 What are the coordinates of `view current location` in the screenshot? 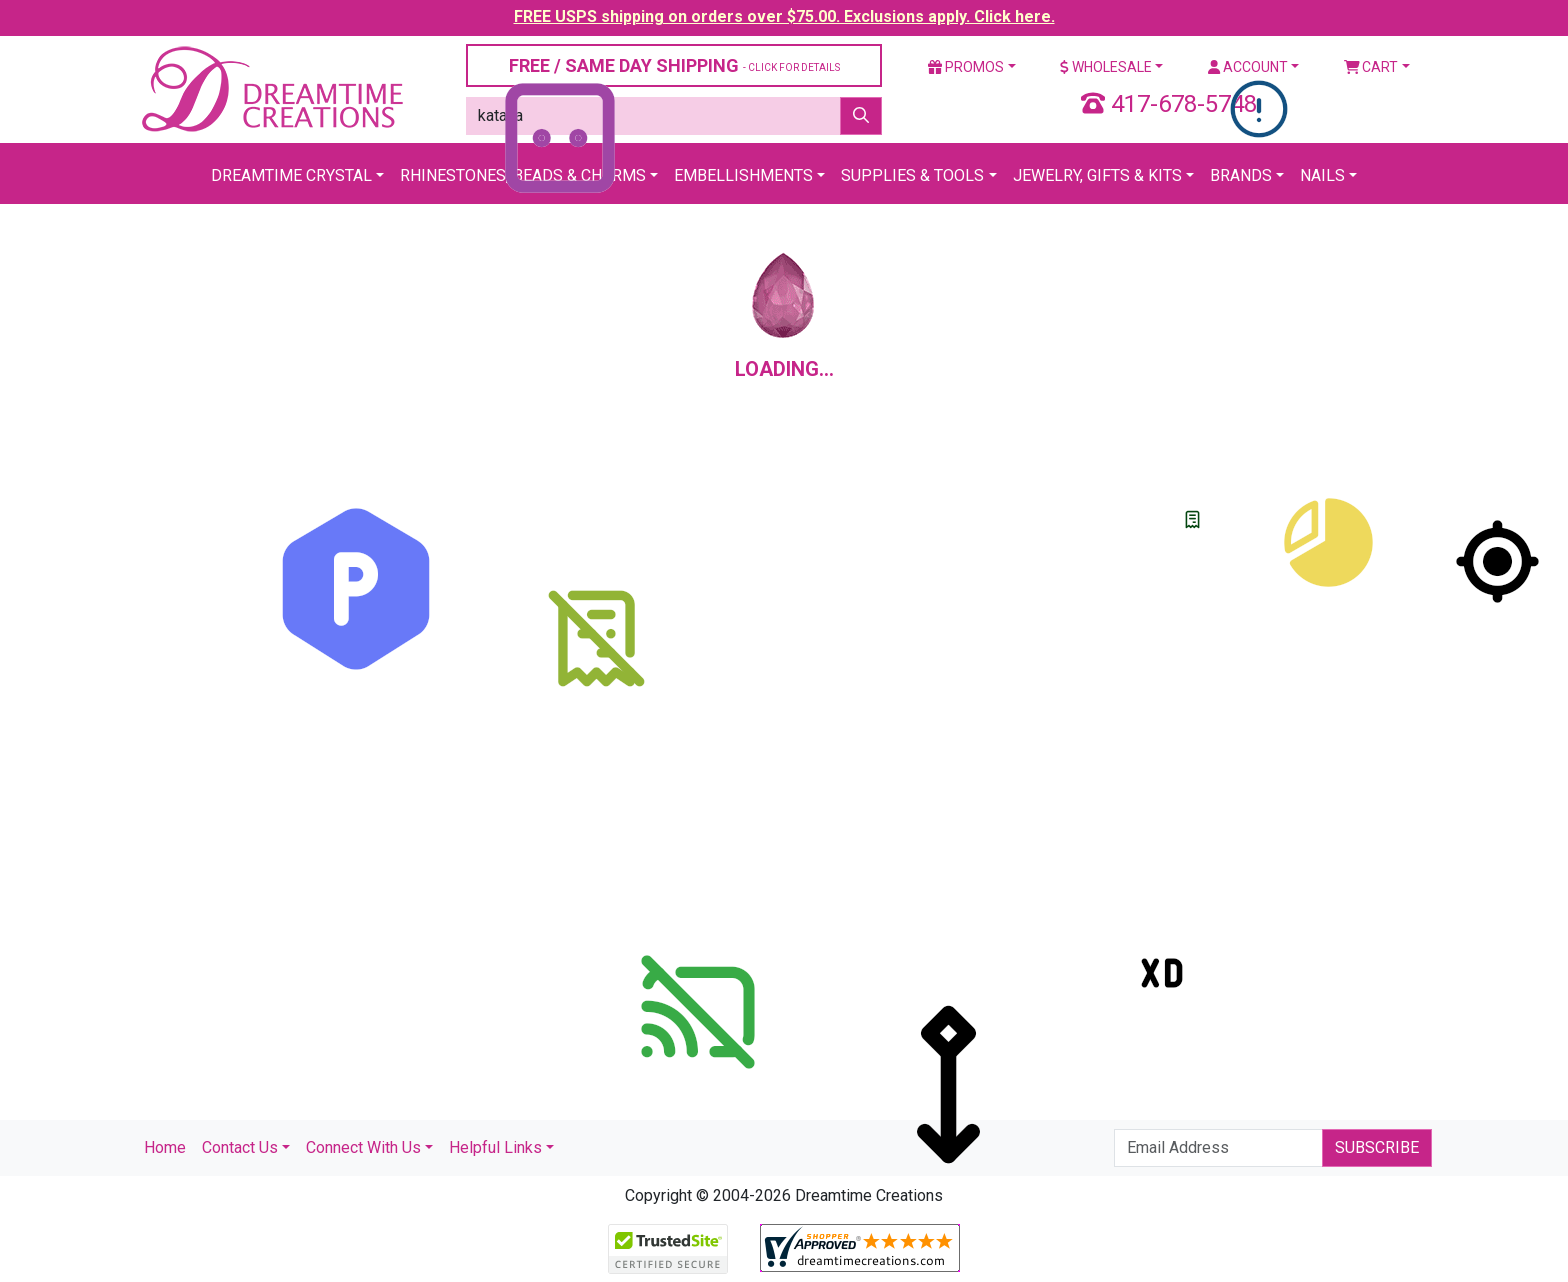 It's located at (1497, 561).